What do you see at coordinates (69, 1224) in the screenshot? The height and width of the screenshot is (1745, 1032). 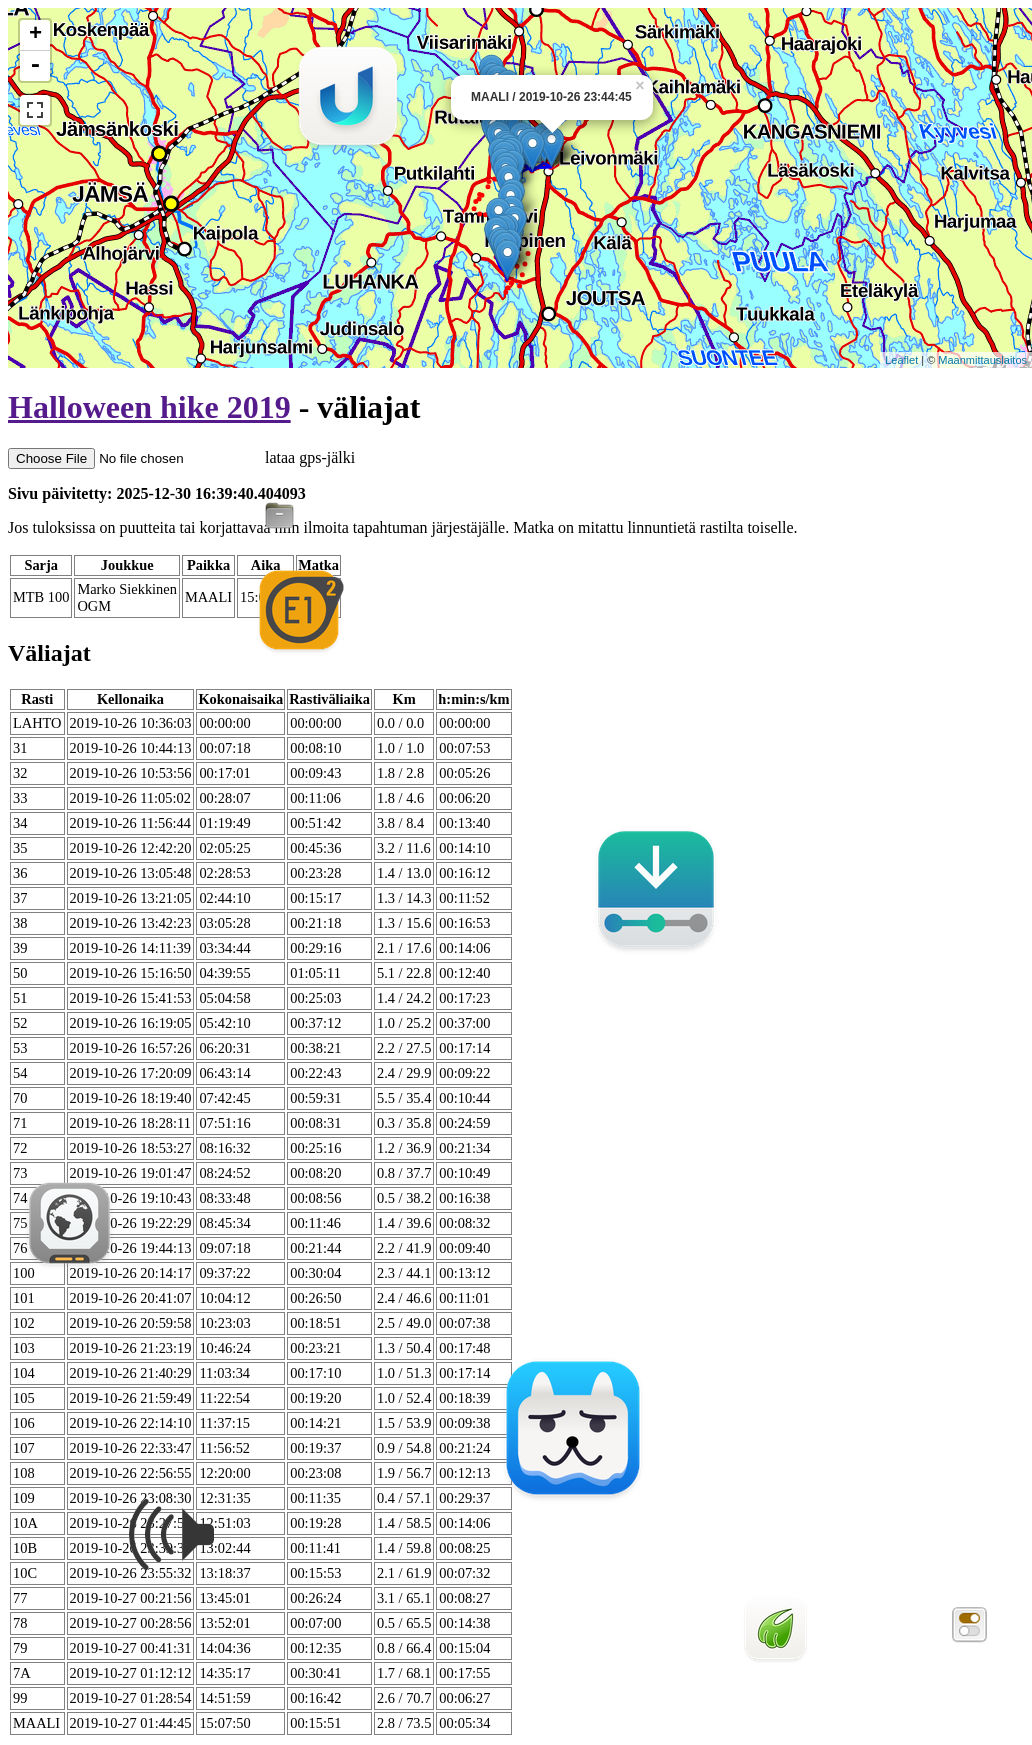 I see `configure iSCSI network storage settings` at bounding box center [69, 1224].